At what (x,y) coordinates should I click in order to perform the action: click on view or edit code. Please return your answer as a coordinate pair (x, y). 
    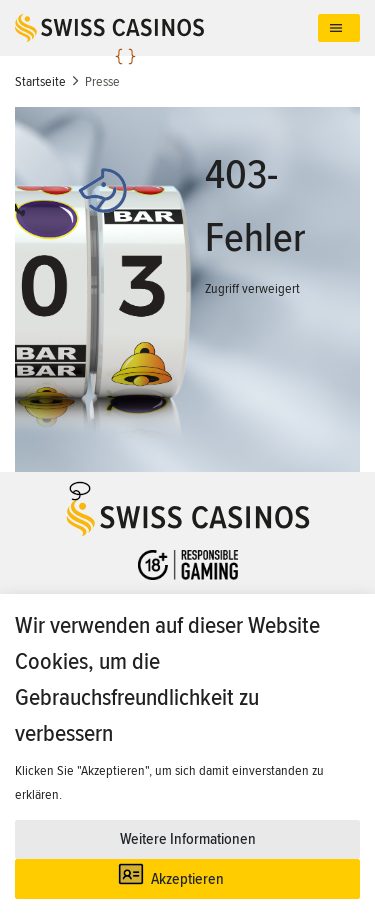
    Looking at the image, I should click on (125, 56).